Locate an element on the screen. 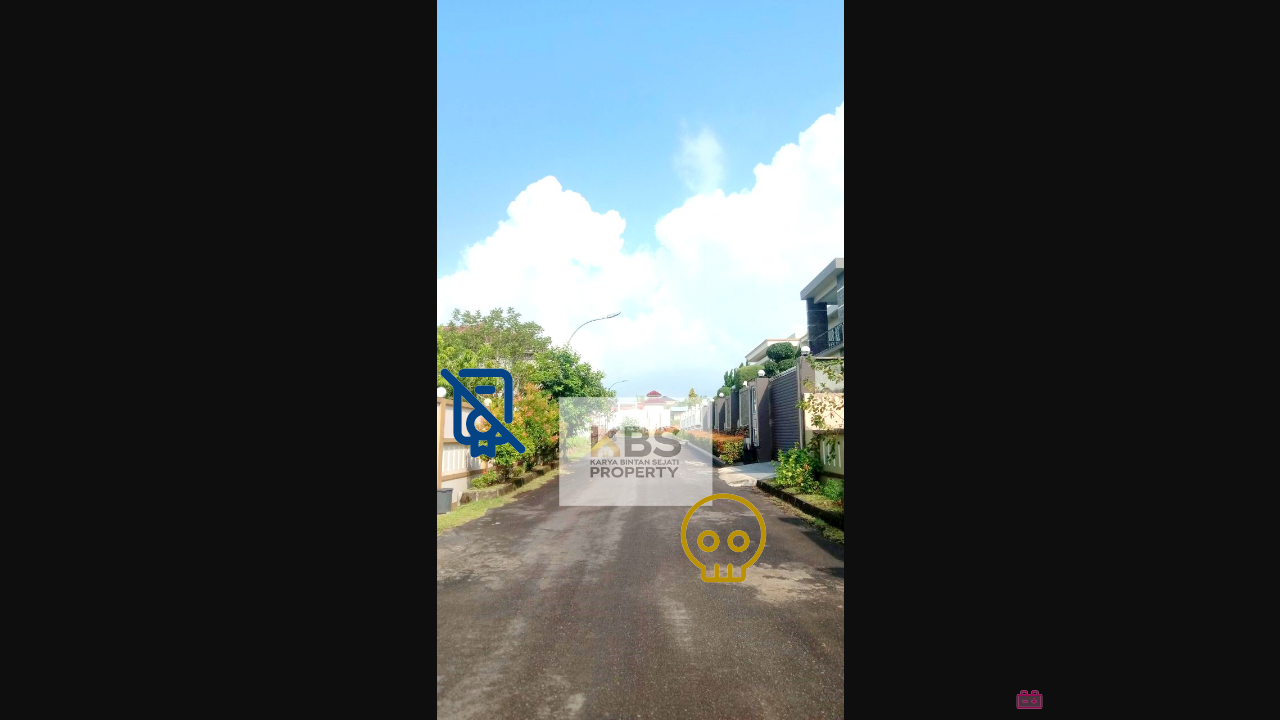  certificate or credential unavailable is located at coordinates (483, 411).